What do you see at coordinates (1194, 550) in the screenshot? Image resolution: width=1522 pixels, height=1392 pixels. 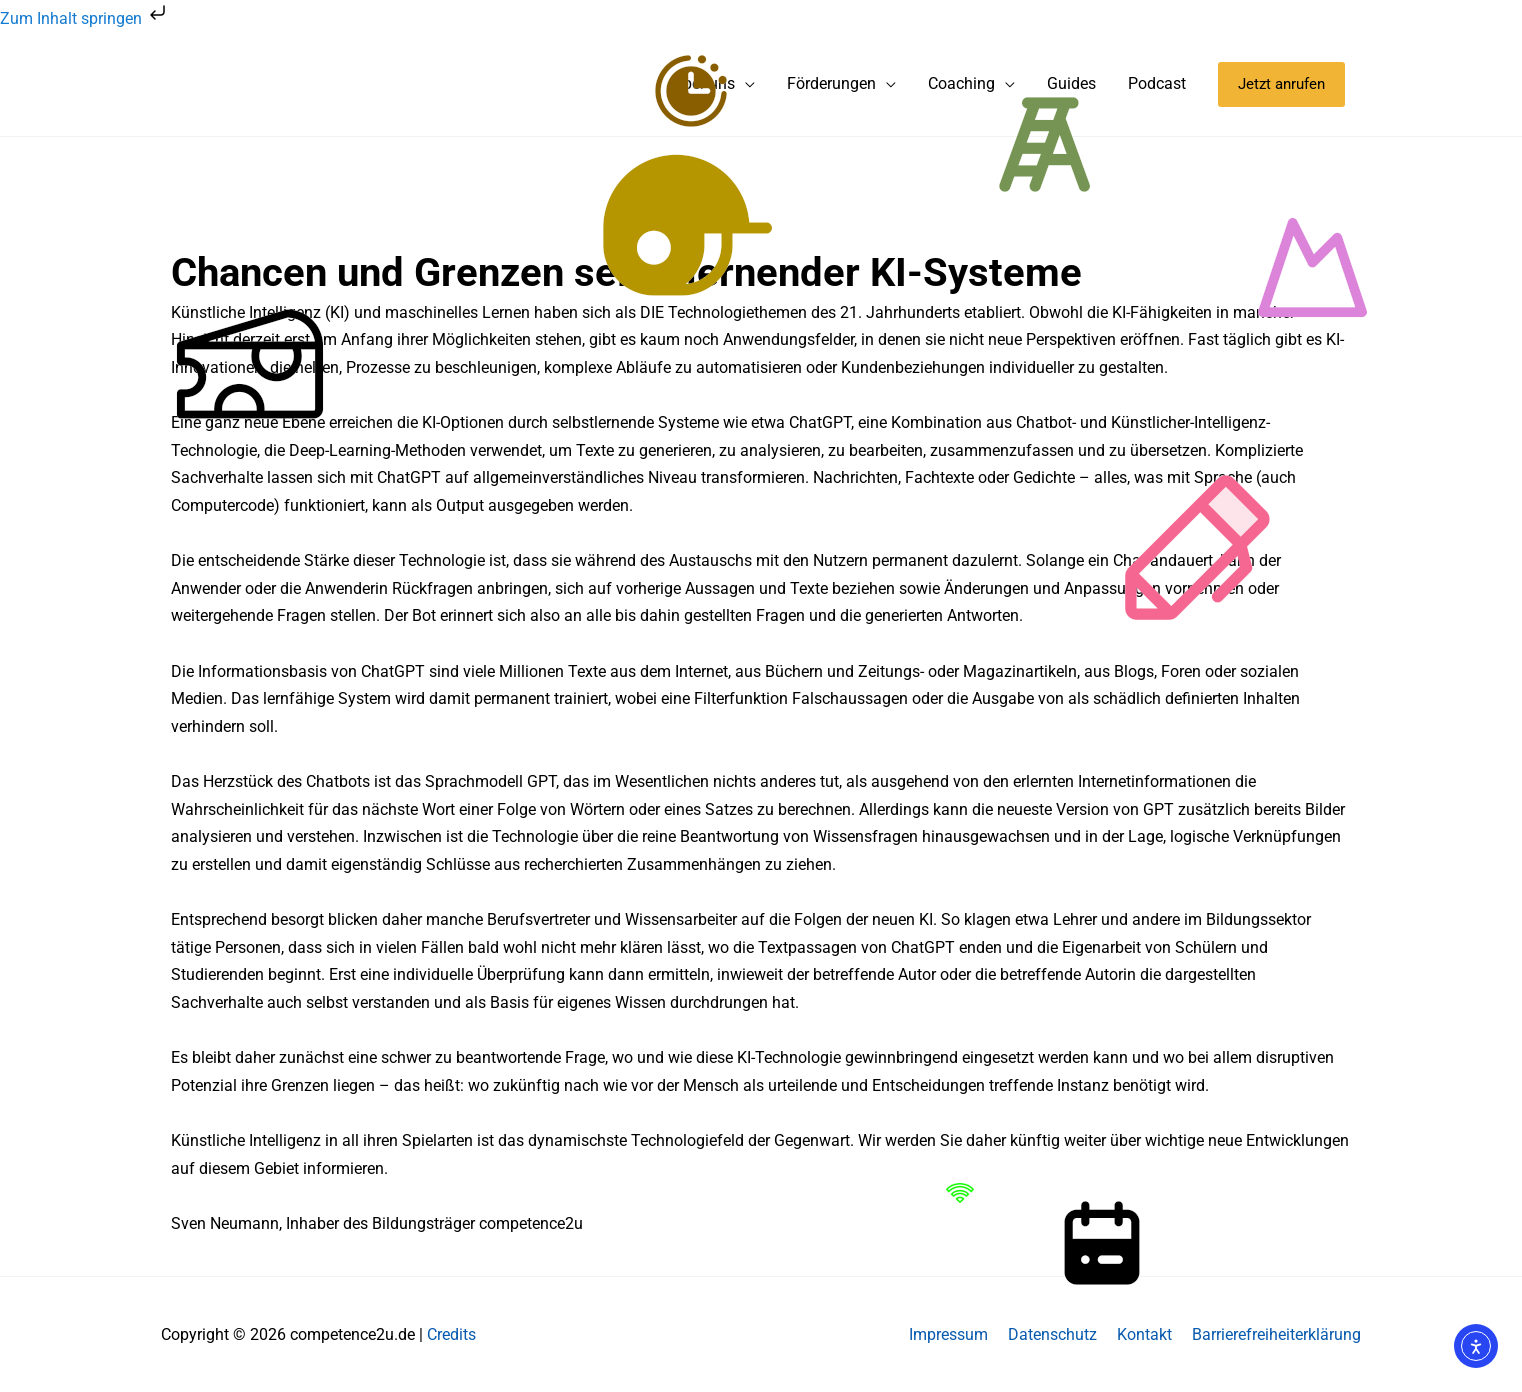 I see `edit or modify content` at bounding box center [1194, 550].